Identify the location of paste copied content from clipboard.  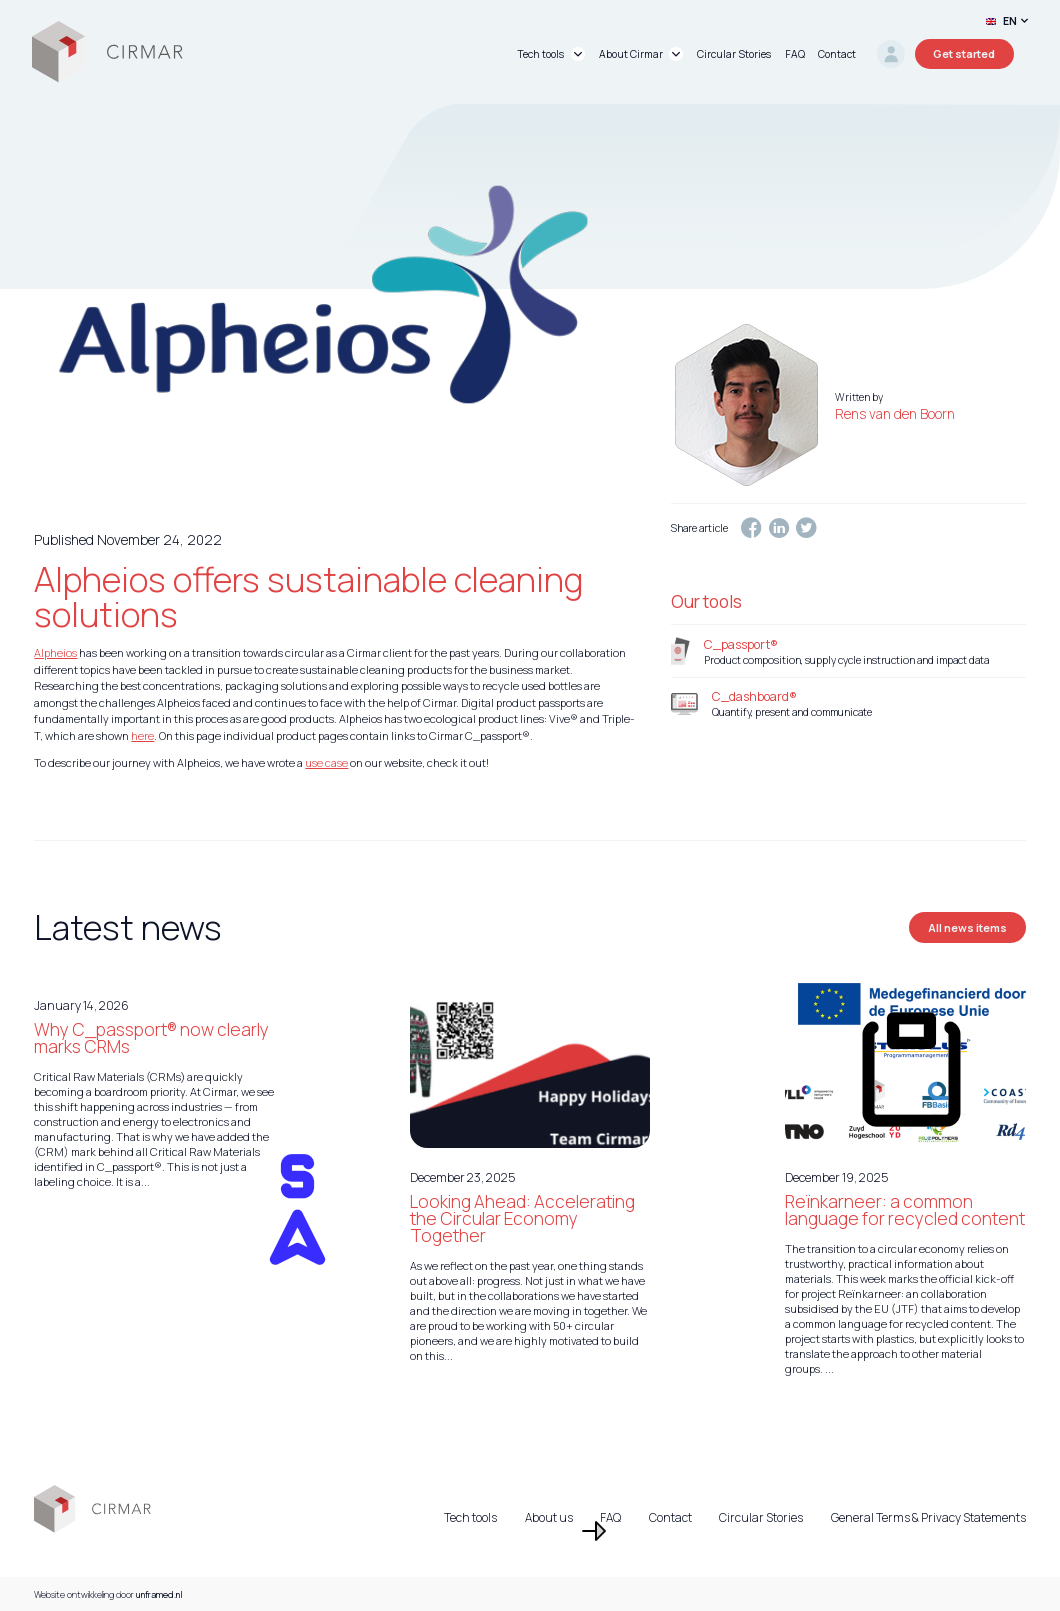
(911, 1069).